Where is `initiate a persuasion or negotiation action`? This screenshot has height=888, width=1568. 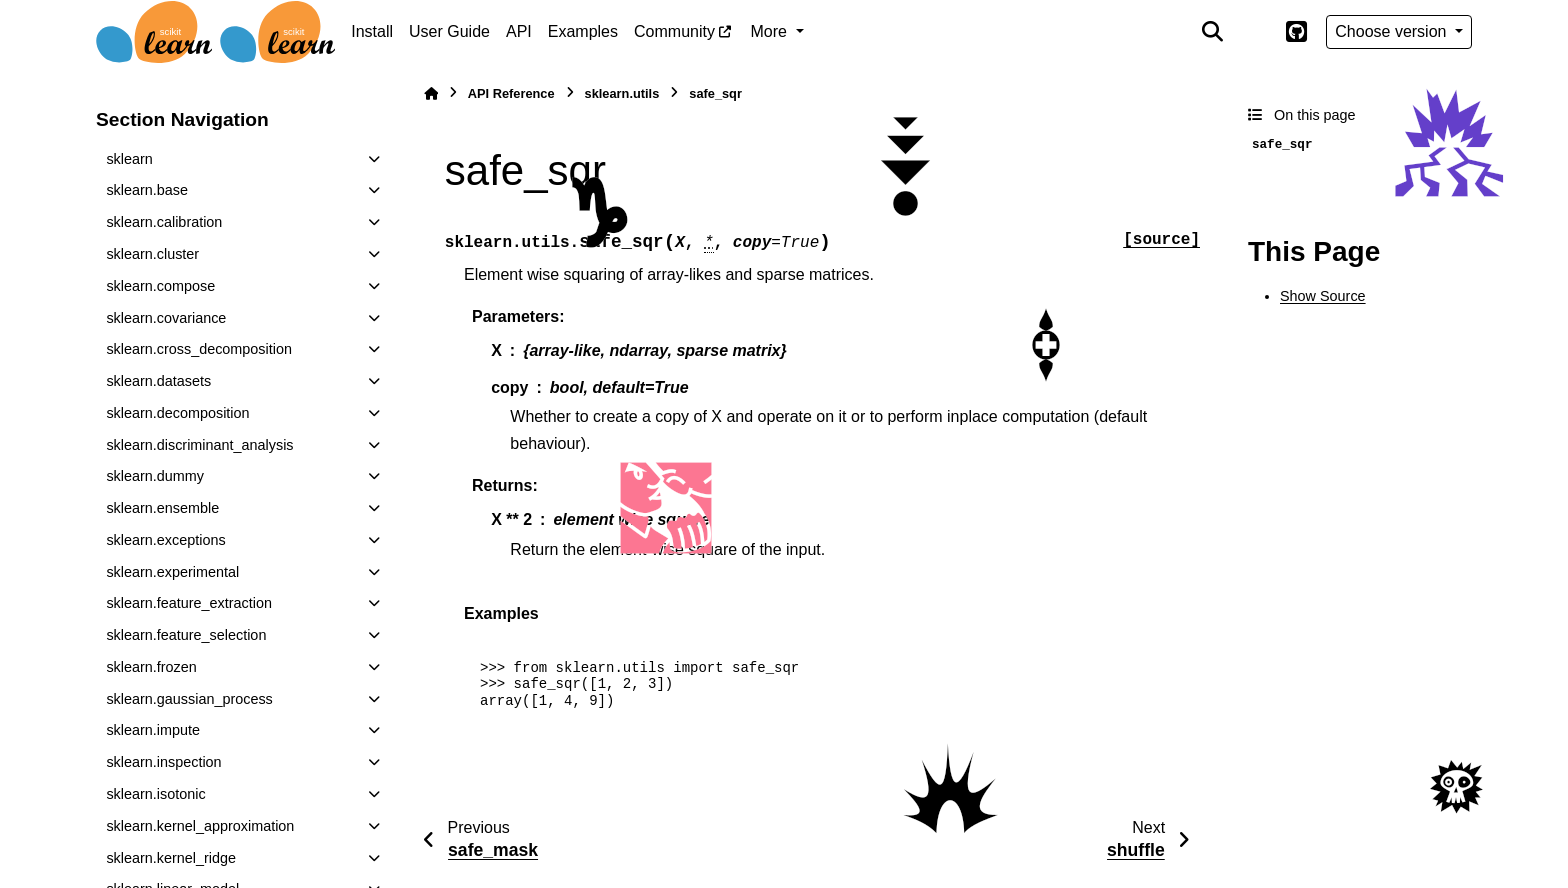 initiate a persuasion or negotiation action is located at coordinates (666, 508).